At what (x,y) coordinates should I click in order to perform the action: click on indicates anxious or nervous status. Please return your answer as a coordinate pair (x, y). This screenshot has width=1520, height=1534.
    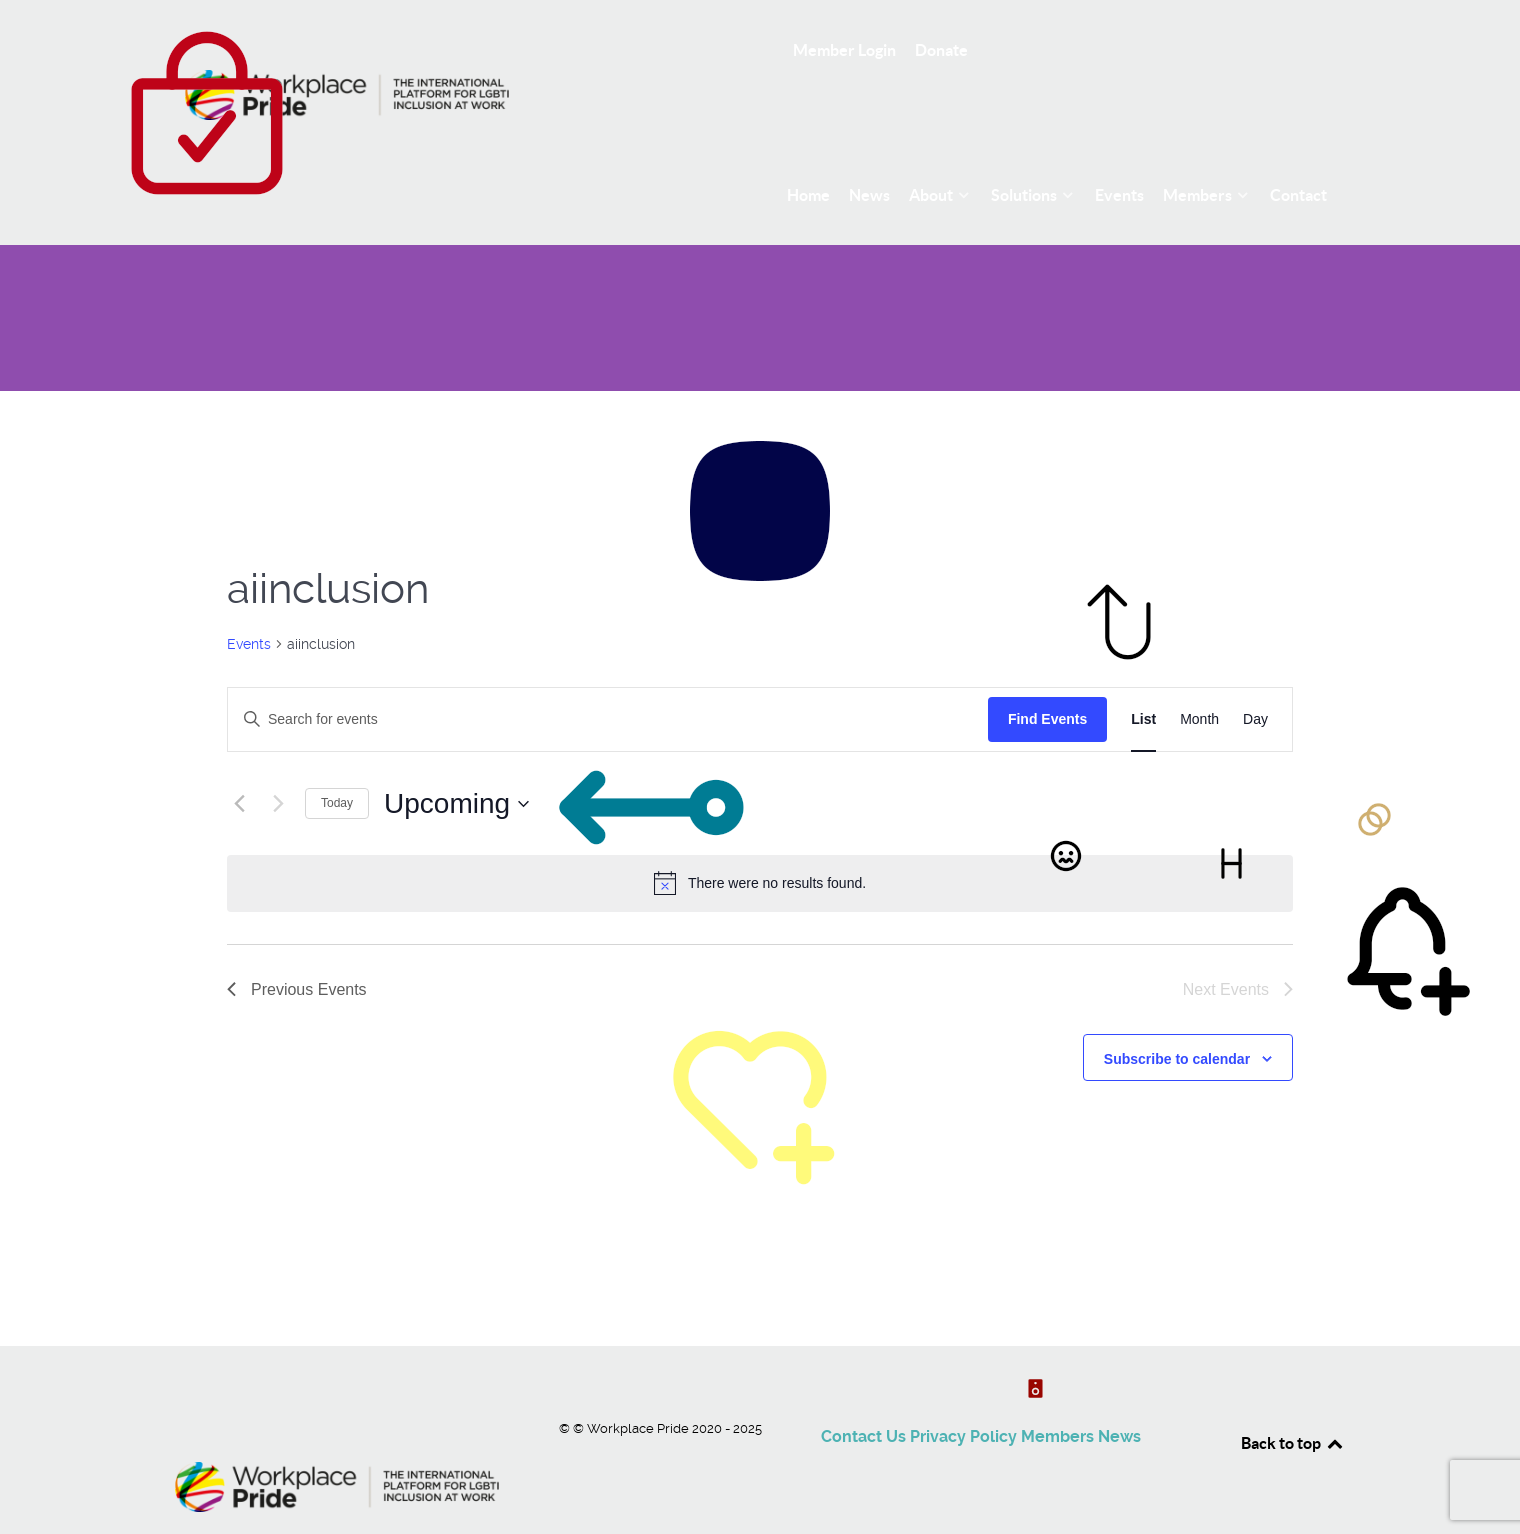
    Looking at the image, I should click on (1066, 856).